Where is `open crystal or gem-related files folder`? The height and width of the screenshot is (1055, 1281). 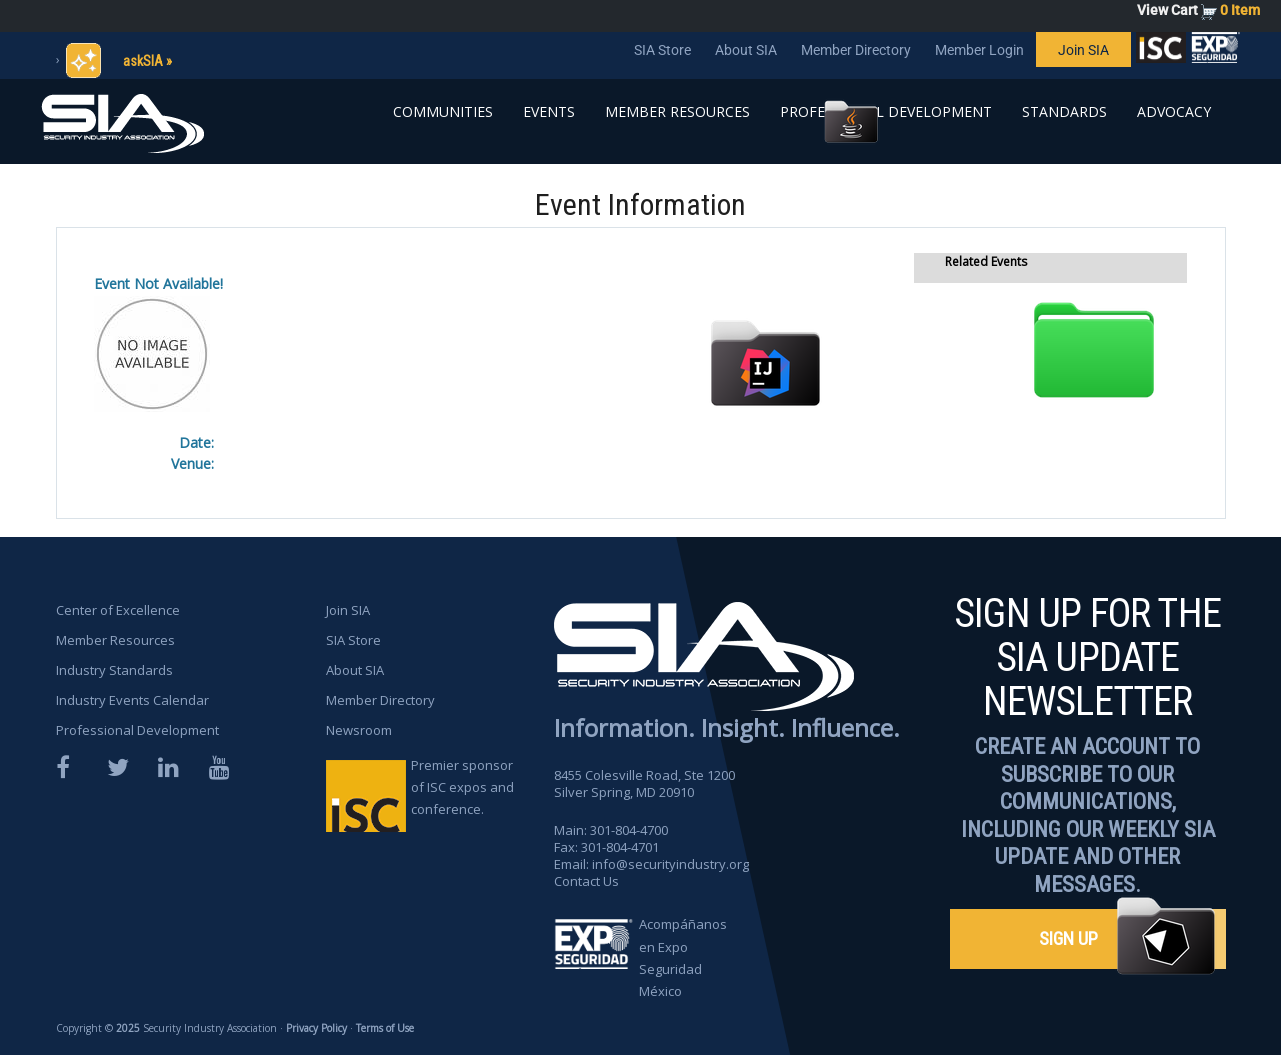 open crystal or gem-related files folder is located at coordinates (1165, 938).